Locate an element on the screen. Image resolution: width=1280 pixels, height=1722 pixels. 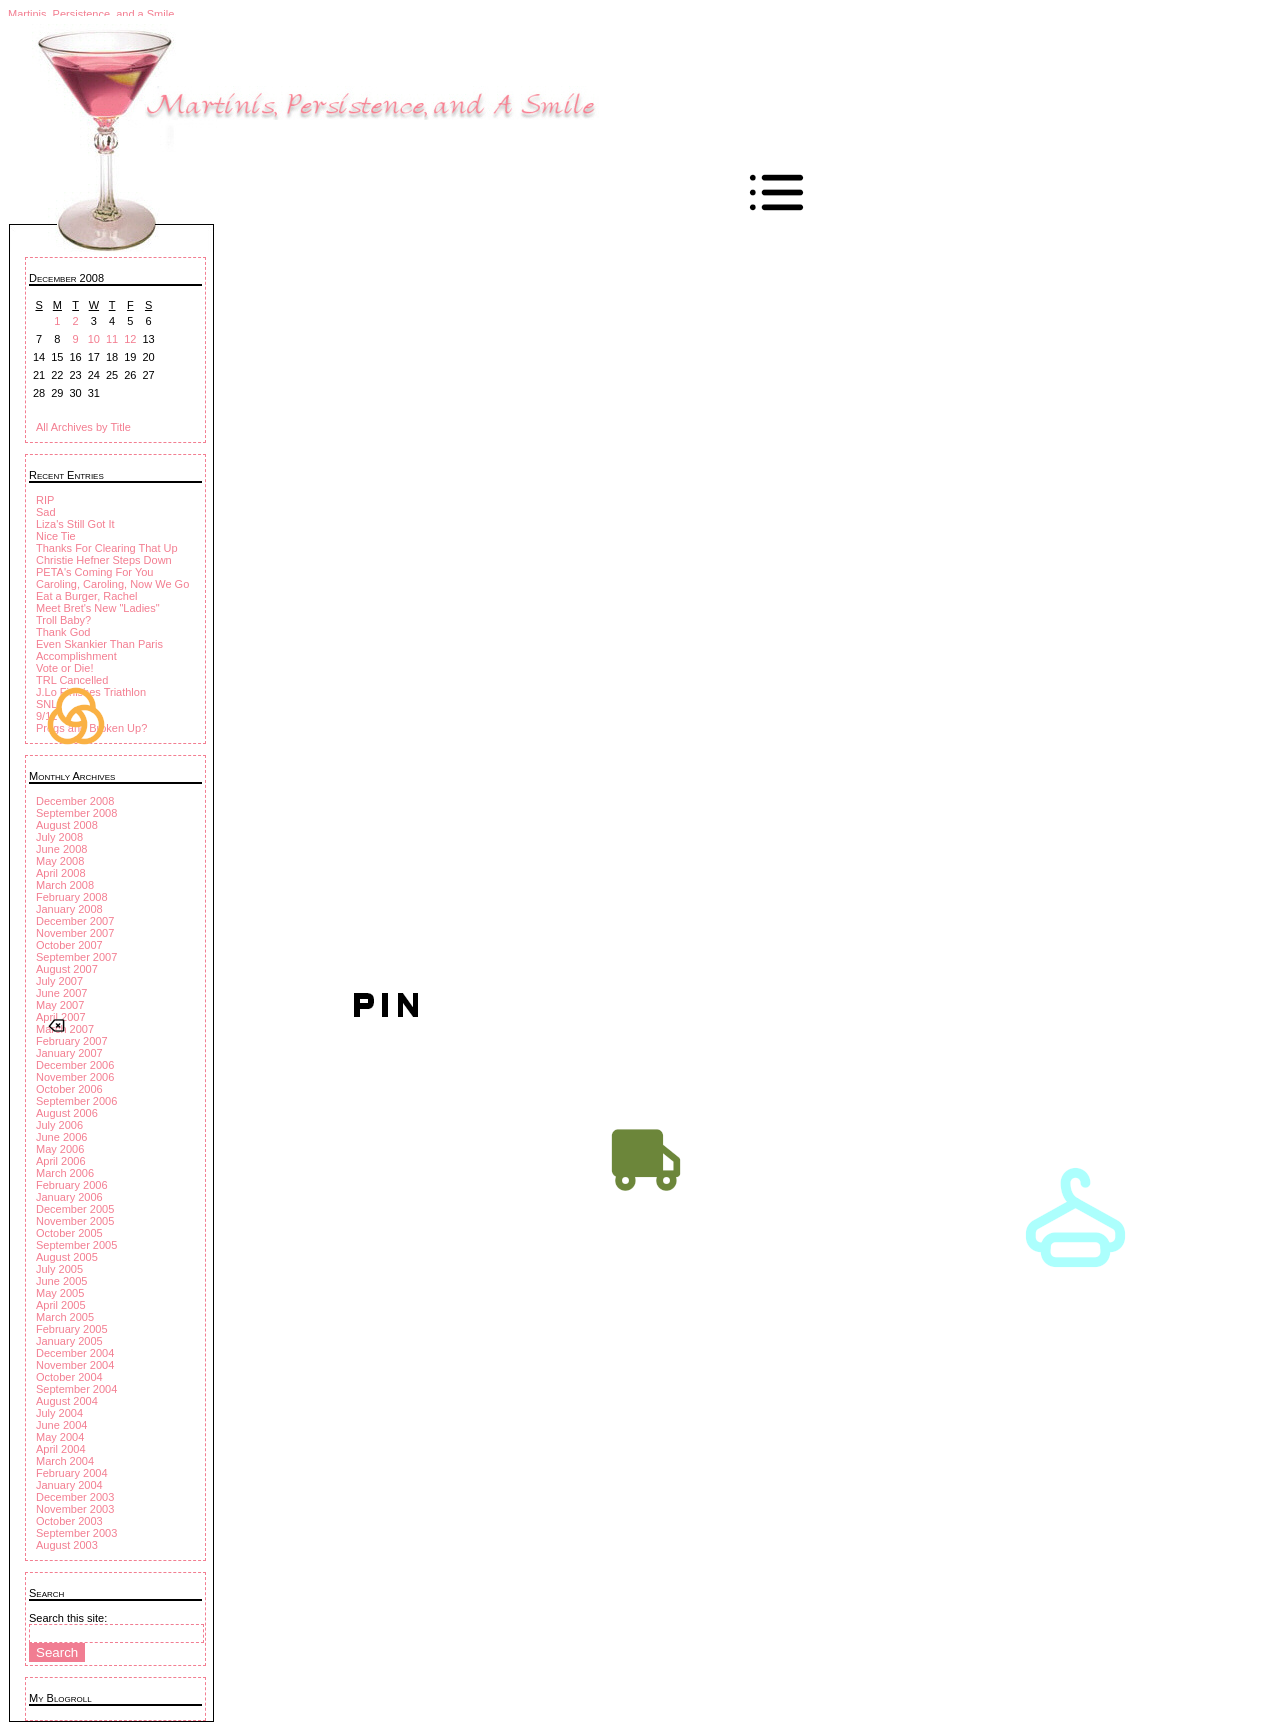
delete the previous character is located at coordinates (56, 1025).